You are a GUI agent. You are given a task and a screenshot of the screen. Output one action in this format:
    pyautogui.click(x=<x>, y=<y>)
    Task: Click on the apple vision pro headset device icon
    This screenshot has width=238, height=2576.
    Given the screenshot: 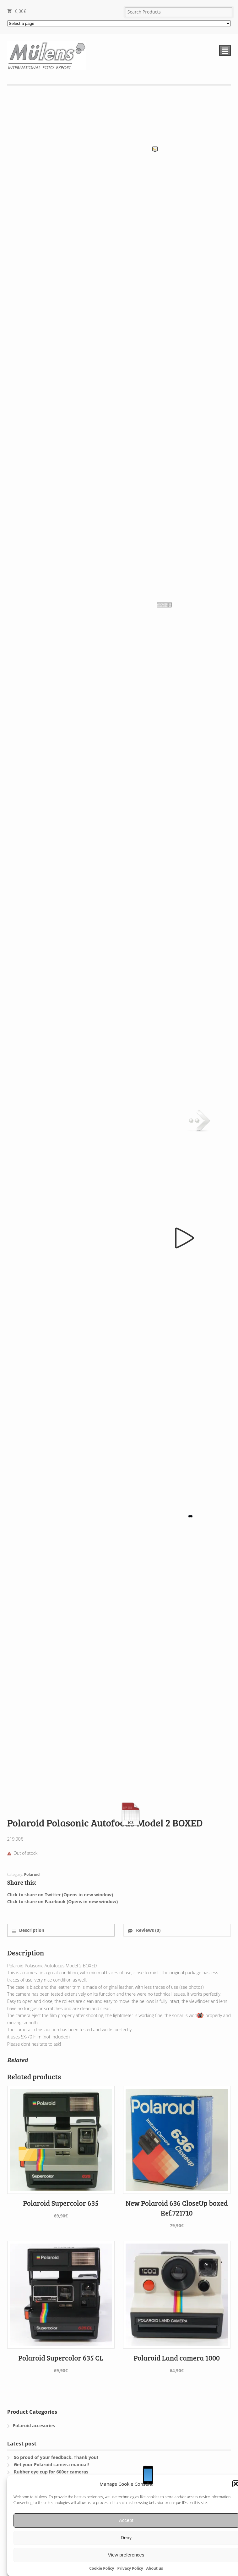 What is the action you would take?
    pyautogui.click(x=190, y=1516)
    